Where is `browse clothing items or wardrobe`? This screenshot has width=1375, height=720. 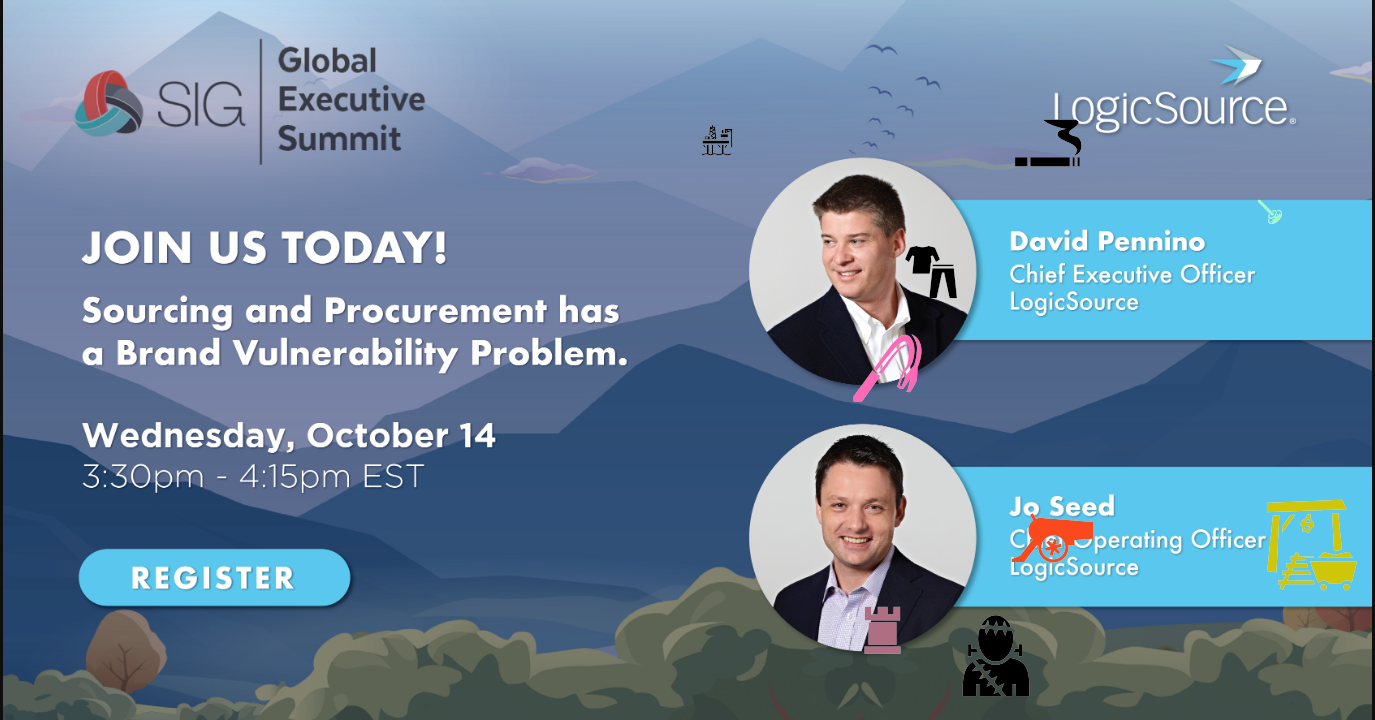 browse clothing items or wardrobe is located at coordinates (931, 272).